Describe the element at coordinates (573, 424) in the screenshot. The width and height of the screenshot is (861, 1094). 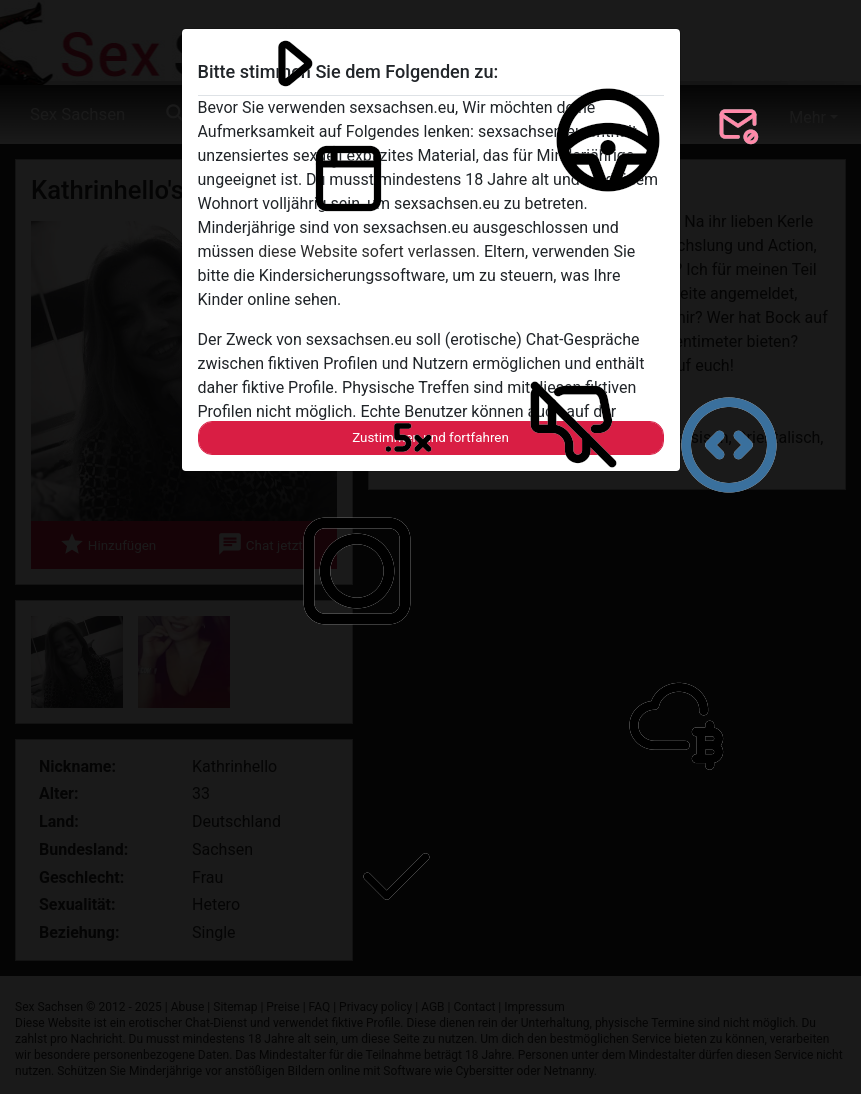
I see `dislike feature is disabled or unavailable` at that location.